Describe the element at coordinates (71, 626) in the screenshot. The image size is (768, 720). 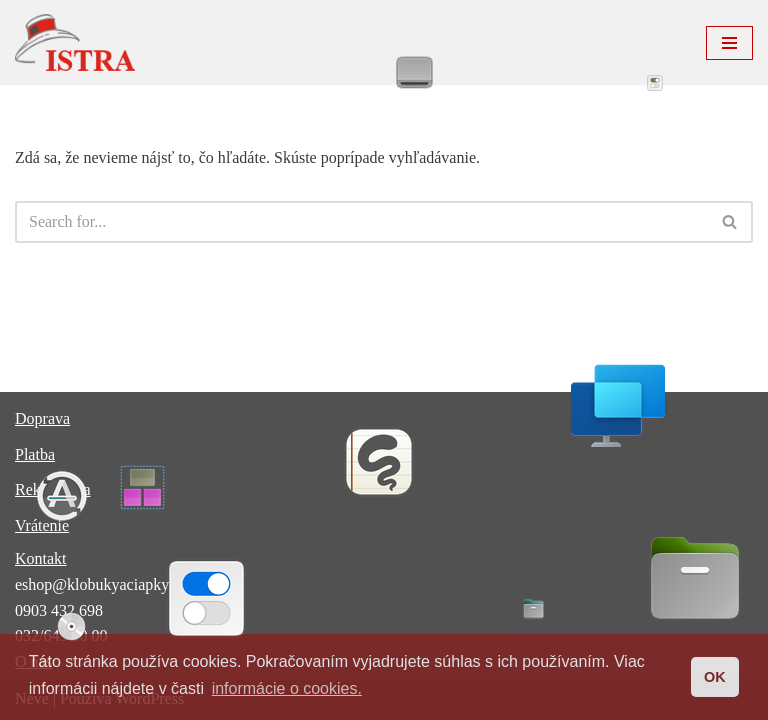
I see `indicates a CD or DVD drive` at that location.